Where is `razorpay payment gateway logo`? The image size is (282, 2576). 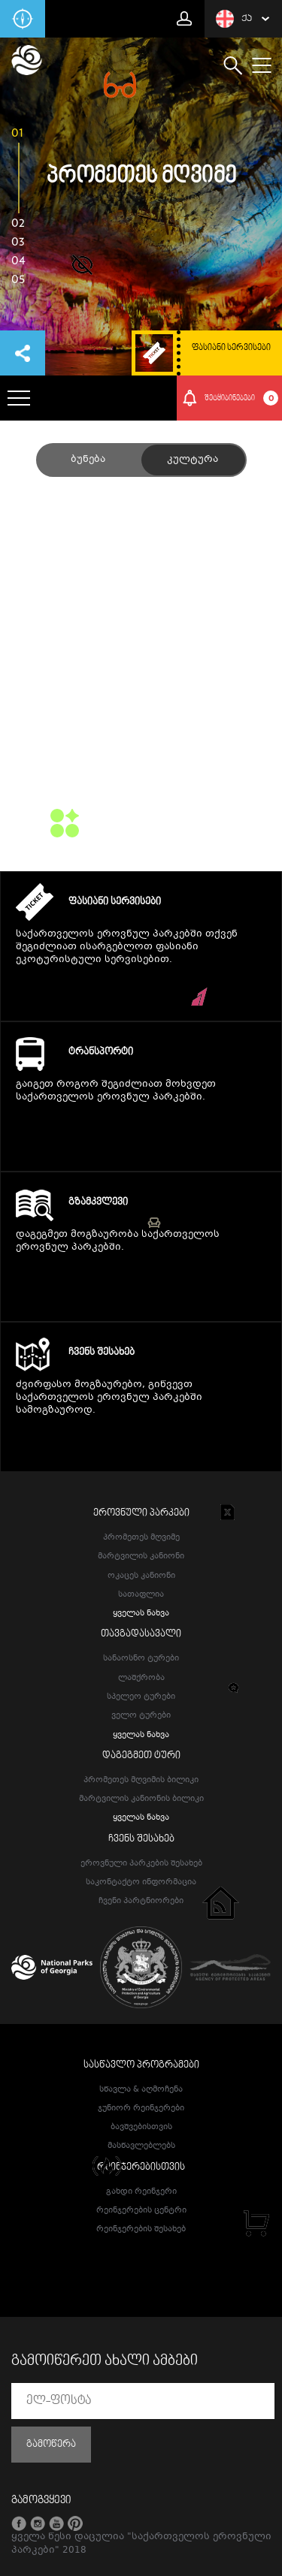
razorpay payment gateway logo is located at coordinates (199, 997).